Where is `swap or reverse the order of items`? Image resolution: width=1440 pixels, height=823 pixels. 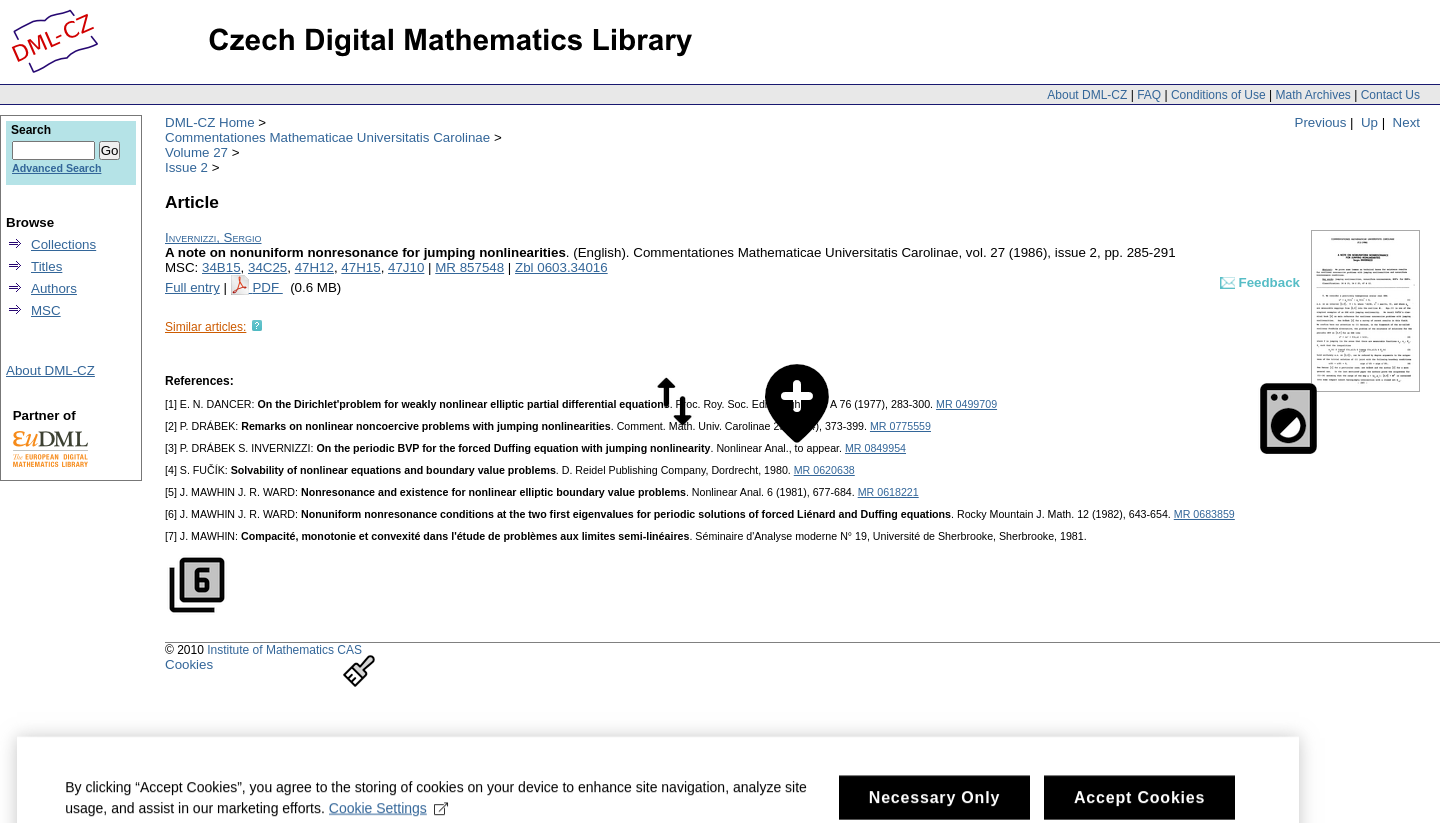
swap or reverse the order of items is located at coordinates (674, 401).